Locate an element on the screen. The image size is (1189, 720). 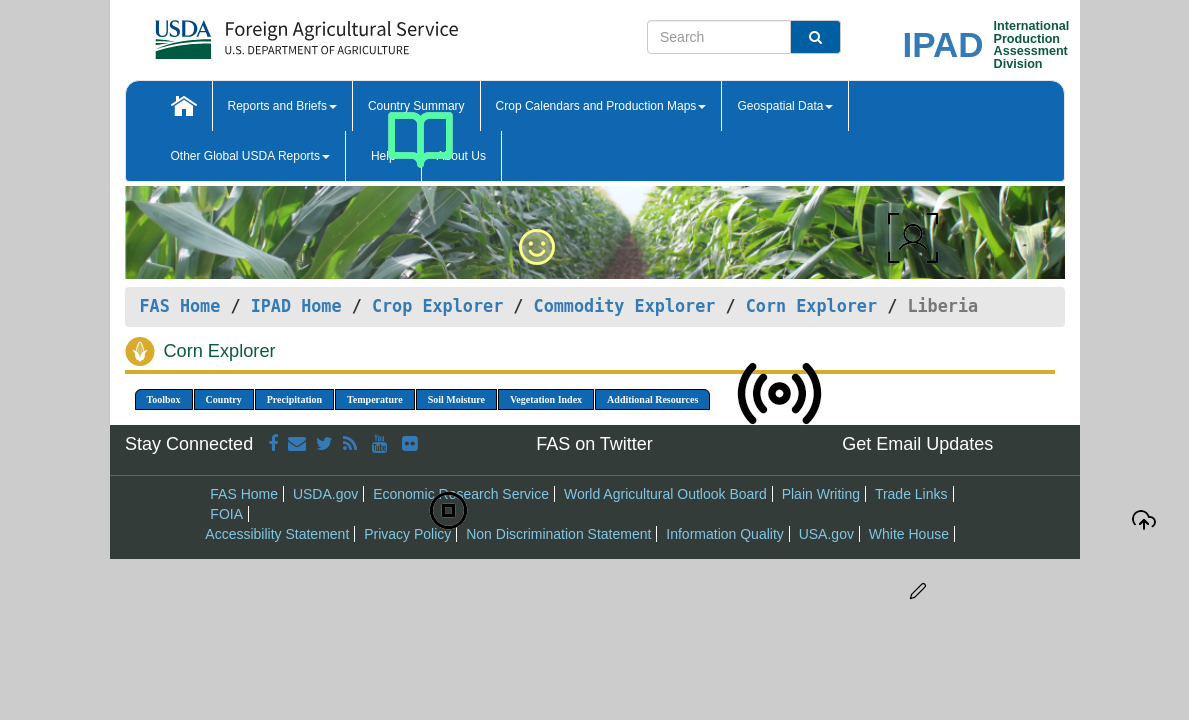
add an emoji or reaction is located at coordinates (537, 247).